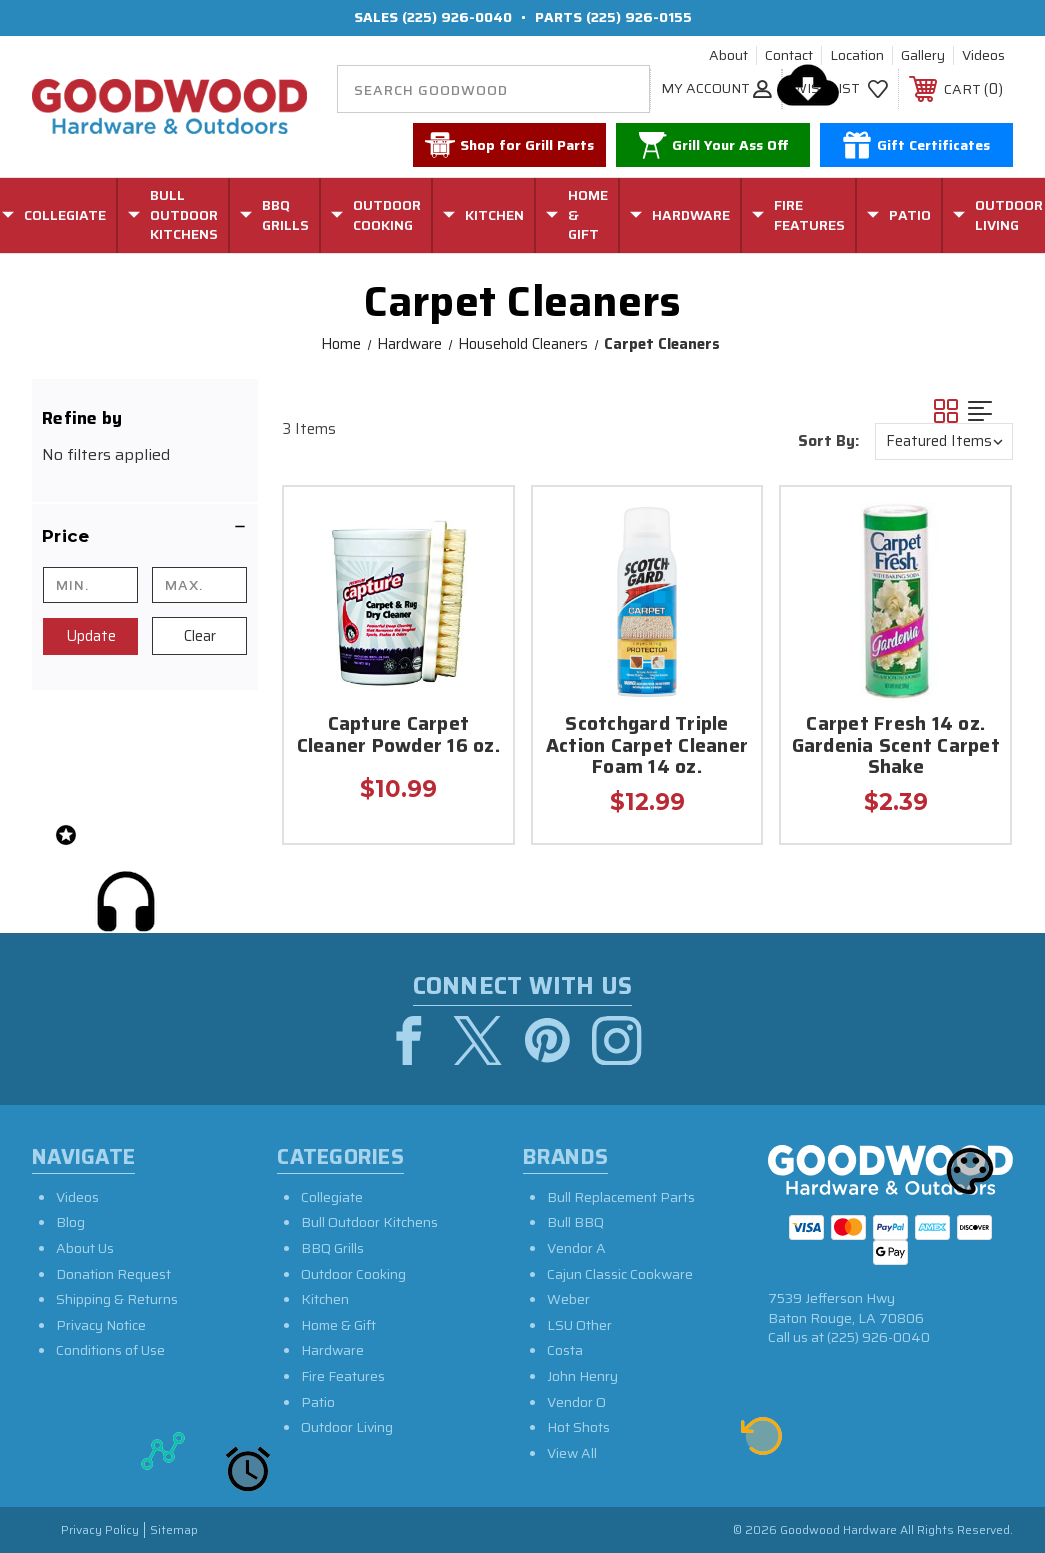 The image size is (1045, 1553). What do you see at coordinates (66, 835) in the screenshot?
I see `view favorites or starred items` at bounding box center [66, 835].